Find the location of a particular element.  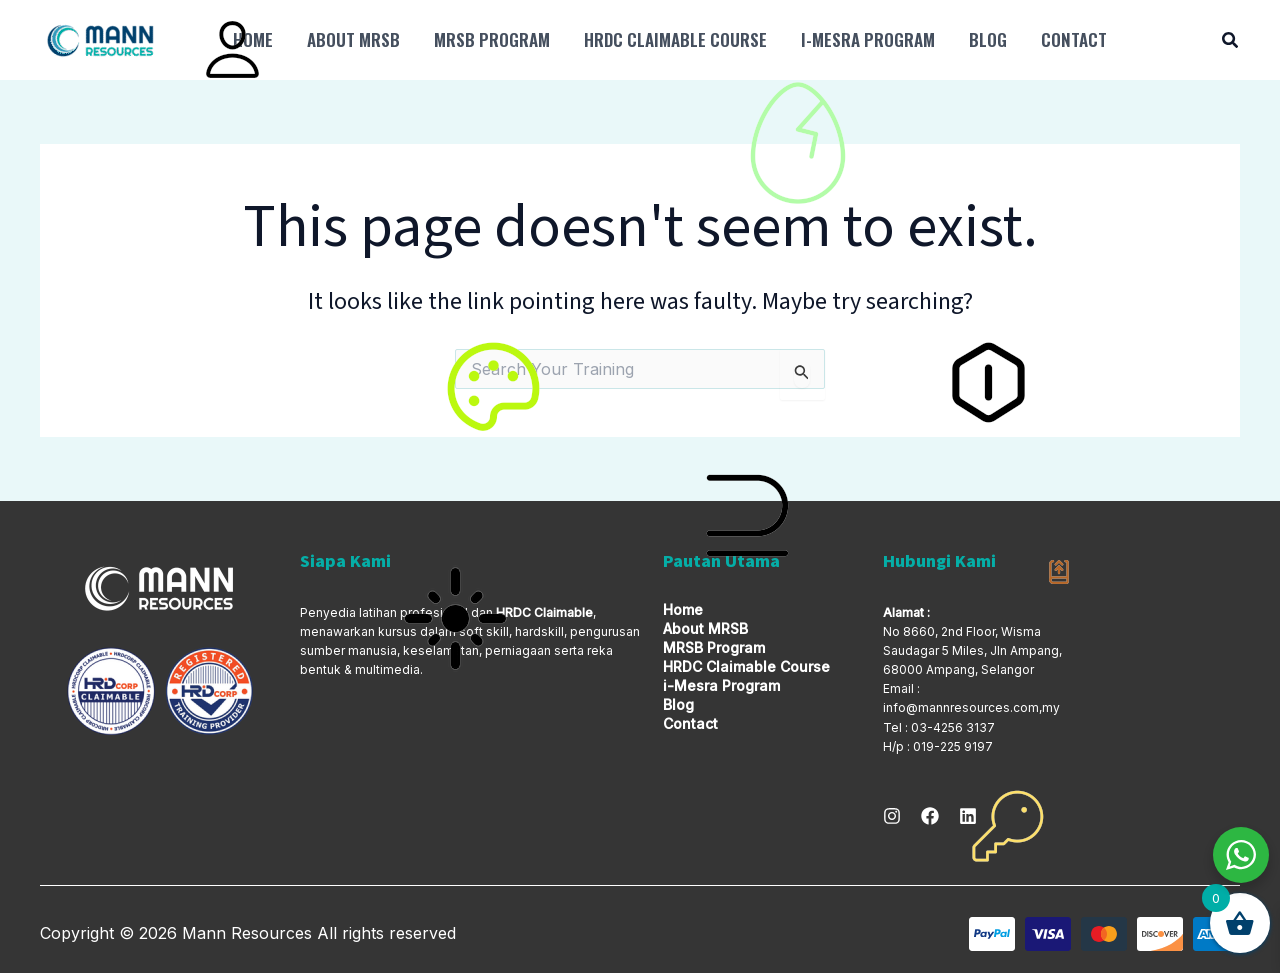

view your profile is located at coordinates (232, 49).